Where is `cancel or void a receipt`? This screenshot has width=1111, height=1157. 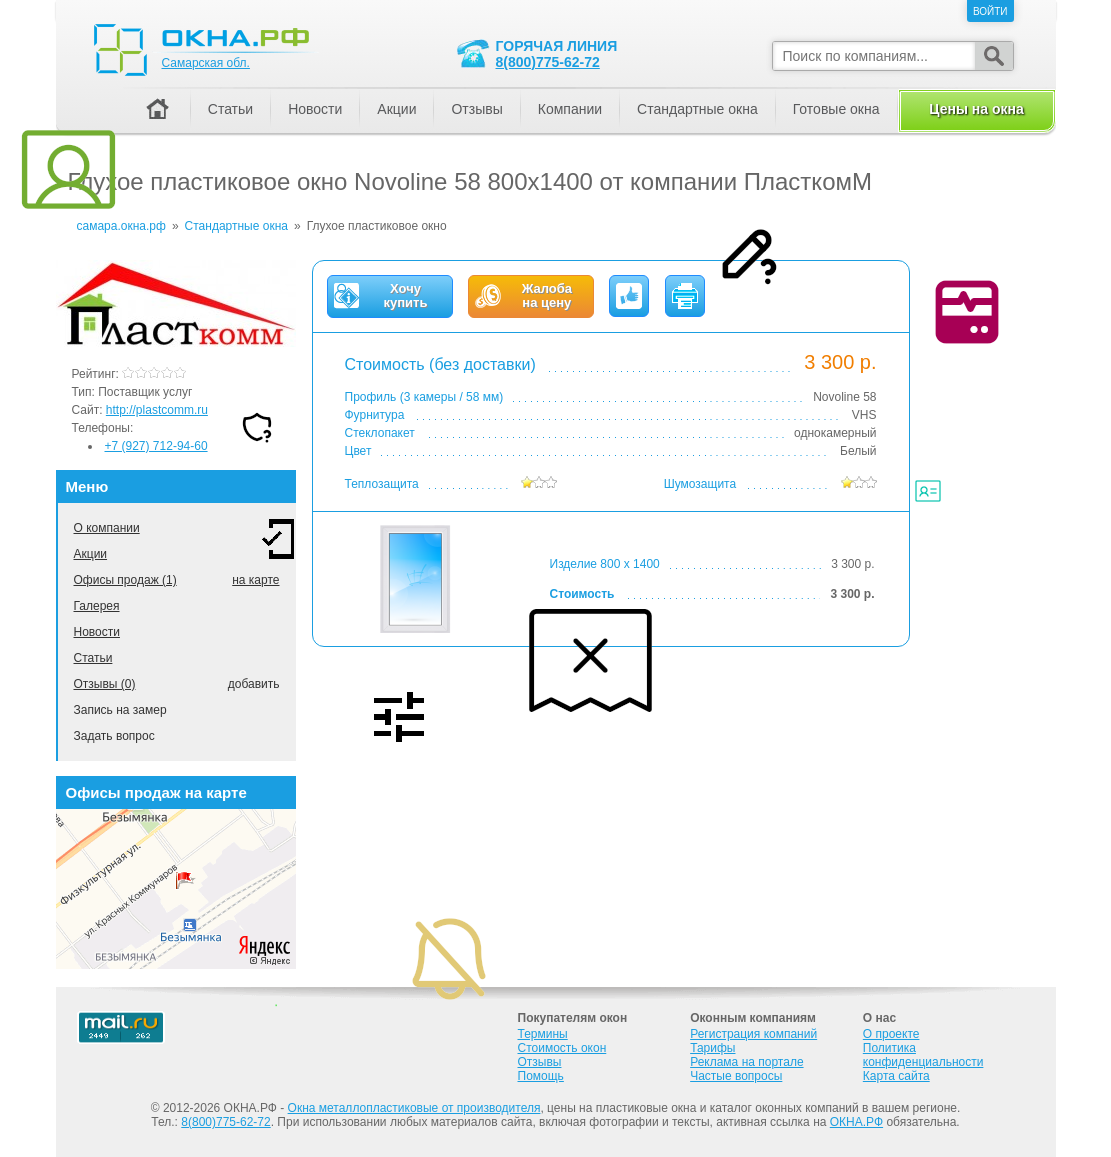 cancel or void a receipt is located at coordinates (590, 660).